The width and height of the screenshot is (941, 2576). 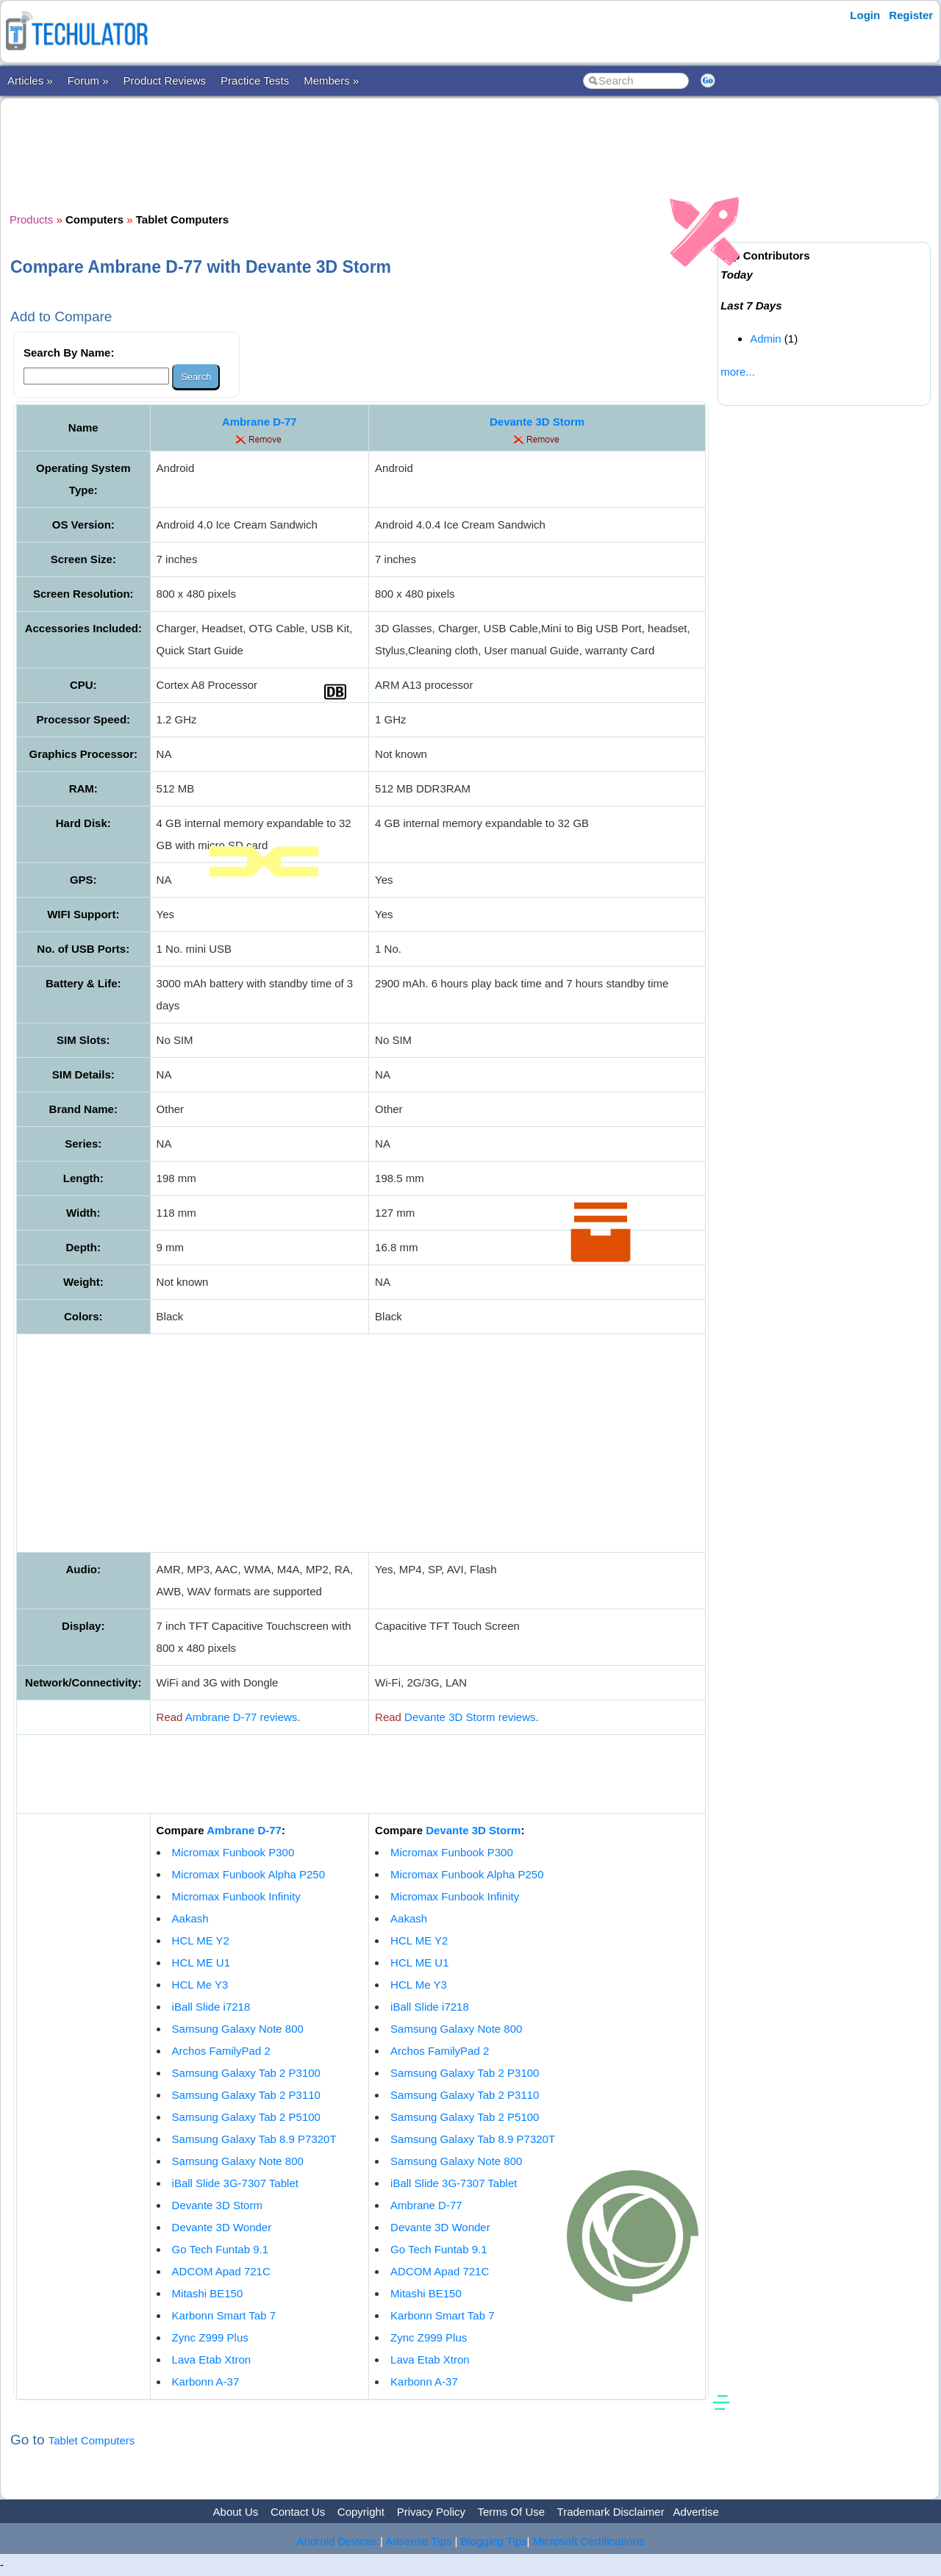 What do you see at coordinates (721, 2403) in the screenshot?
I see `open navigation menu` at bounding box center [721, 2403].